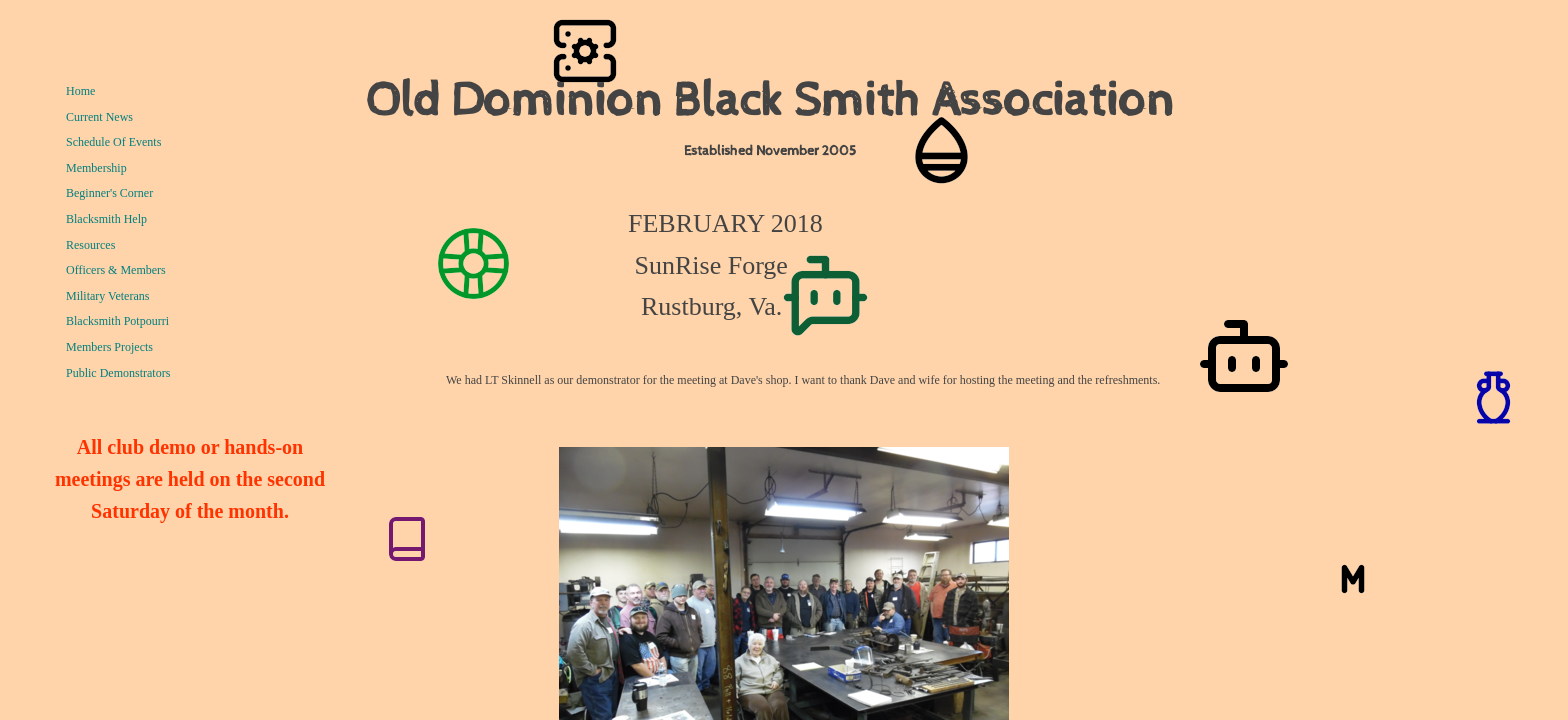 This screenshot has width=1568, height=720. Describe the element at coordinates (1493, 397) in the screenshot. I see `browse historical or ancient artifacts` at that location.